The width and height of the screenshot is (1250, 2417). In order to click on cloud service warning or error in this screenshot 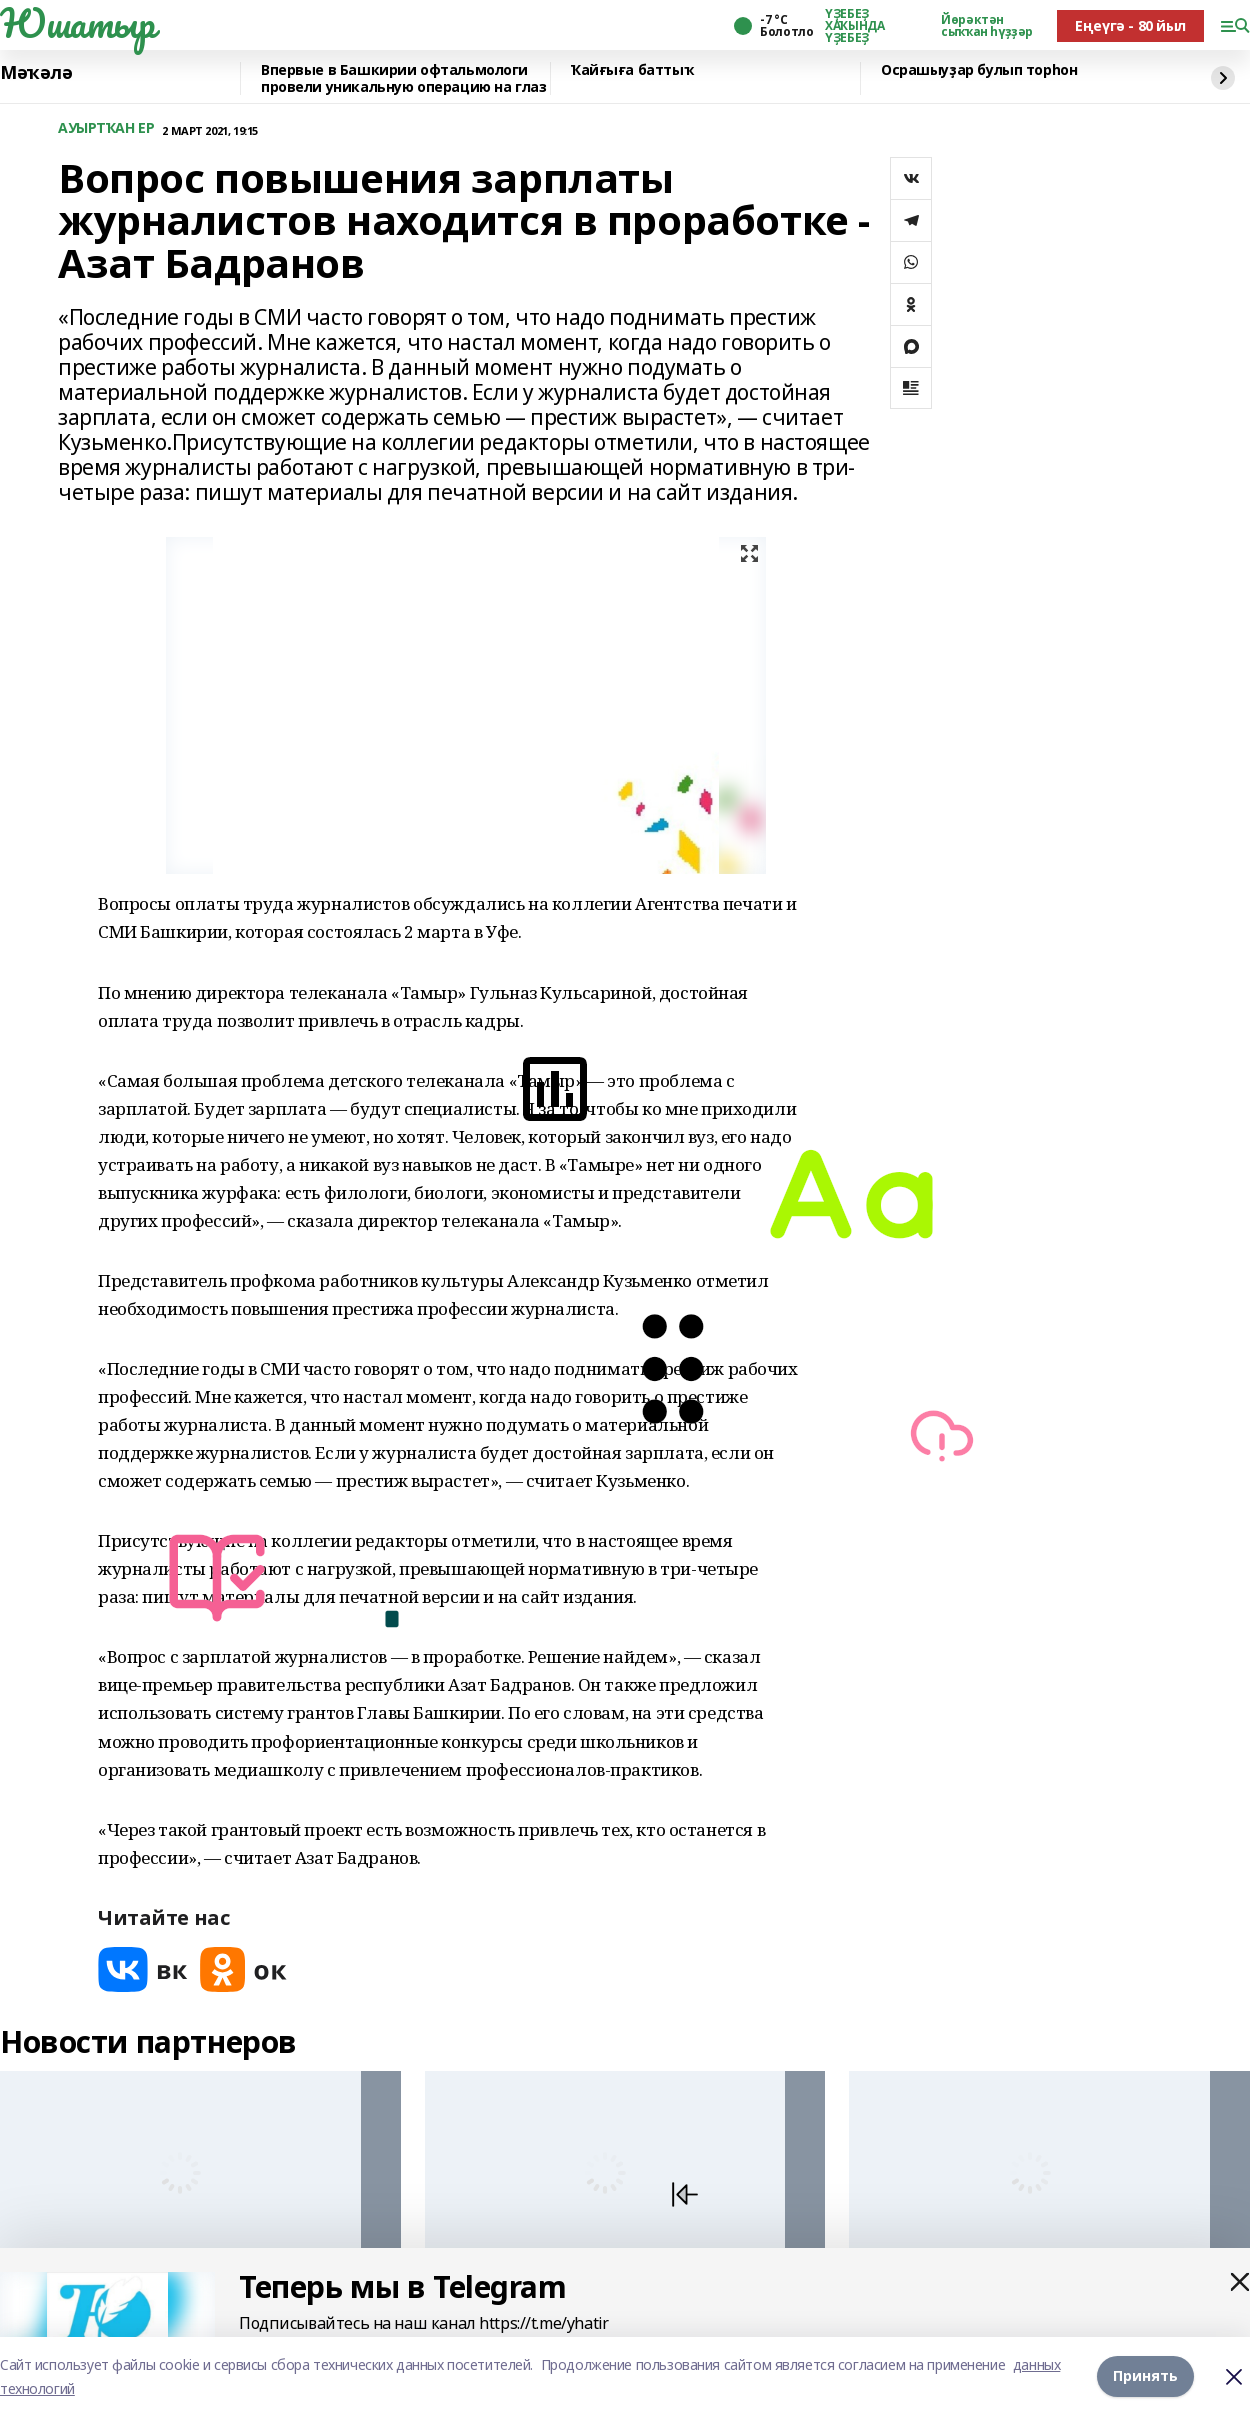, I will do `click(942, 1436)`.